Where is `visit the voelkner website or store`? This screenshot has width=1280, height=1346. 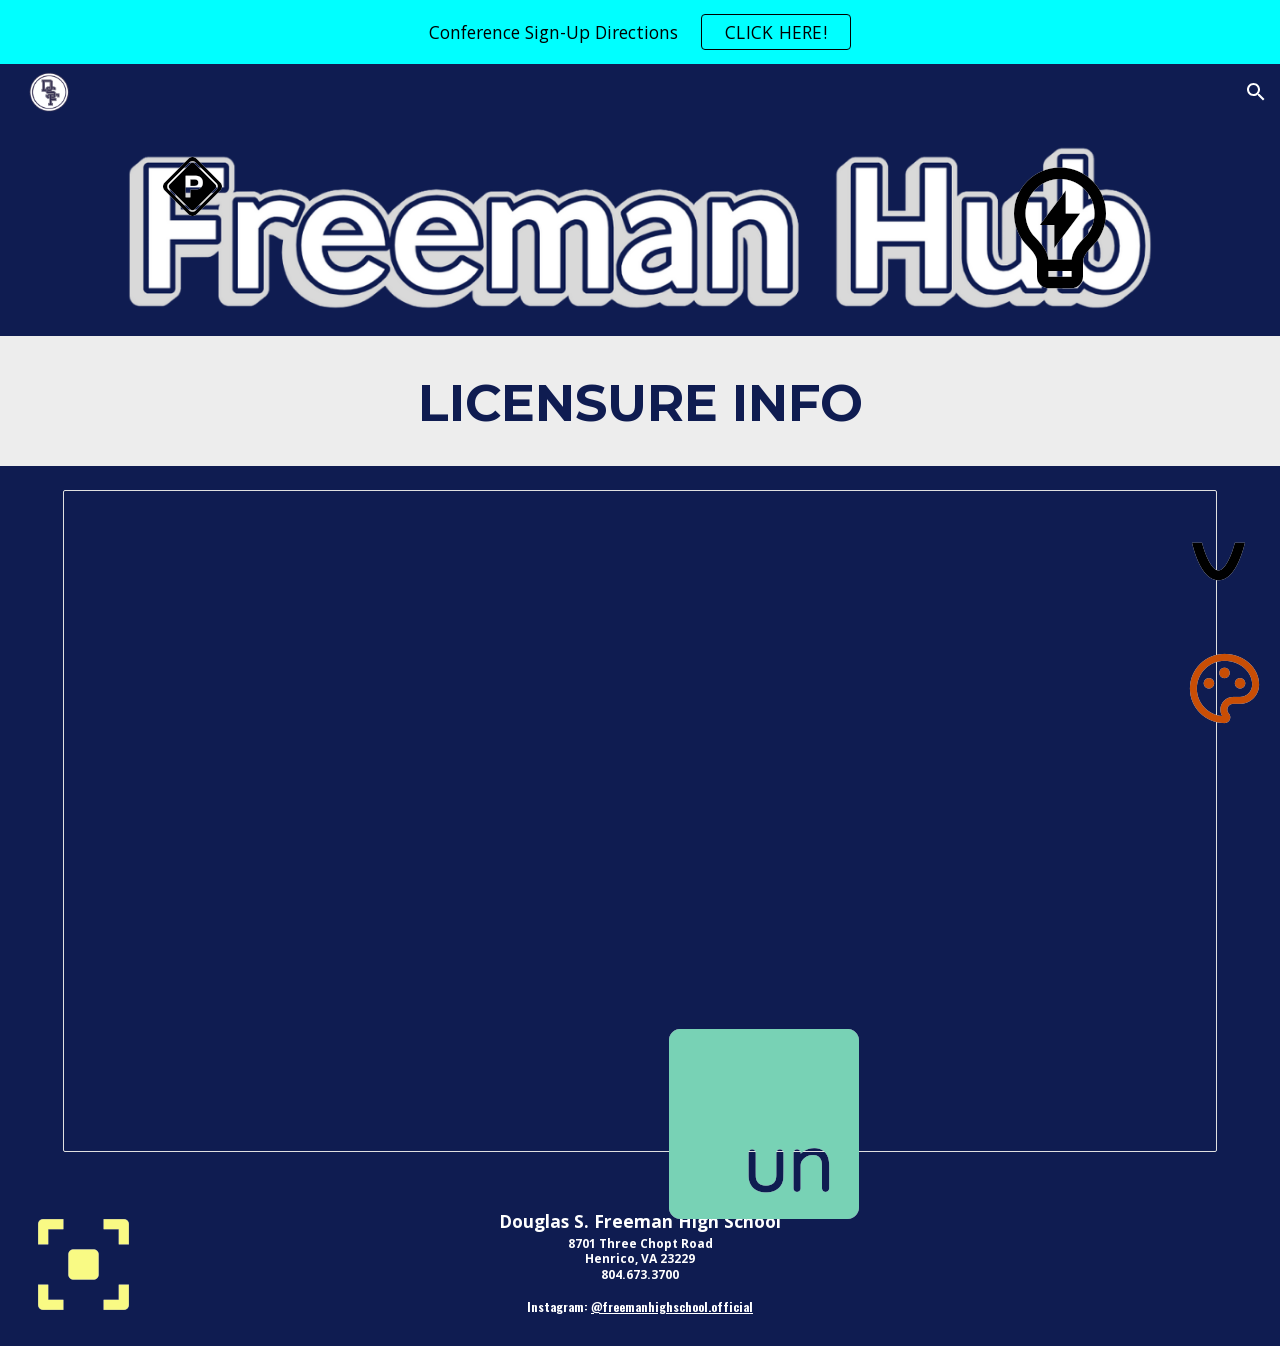 visit the voelkner website or store is located at coordinates (1218, 561).